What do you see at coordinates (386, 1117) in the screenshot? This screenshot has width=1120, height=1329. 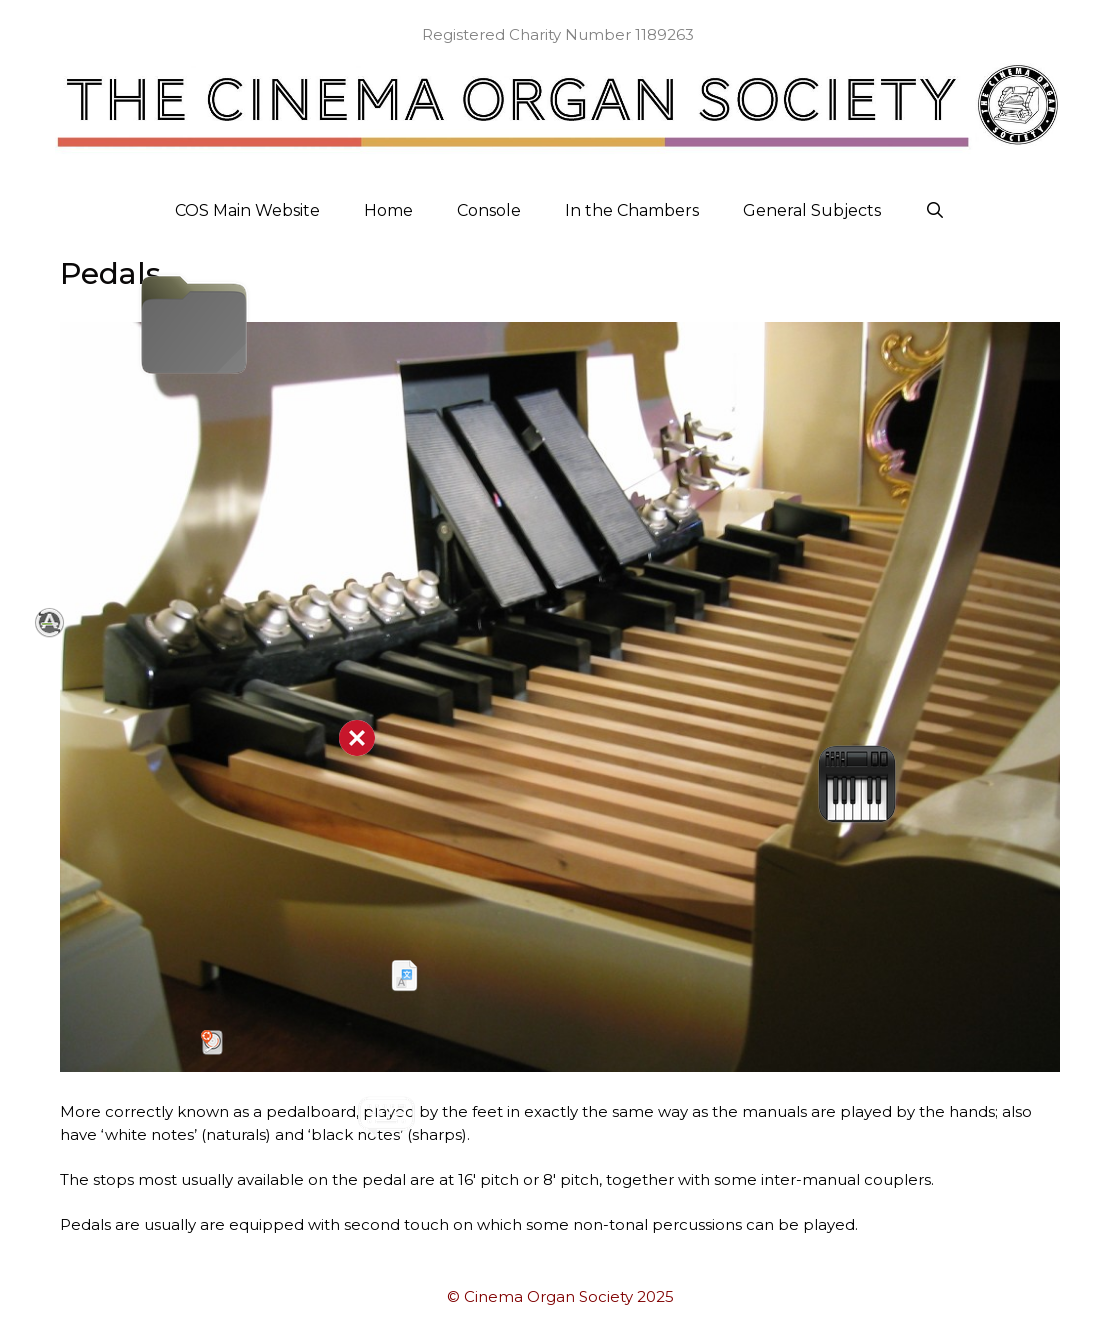 I see `indicates virtual keyboard is active` at bounding box center [386, 1117].